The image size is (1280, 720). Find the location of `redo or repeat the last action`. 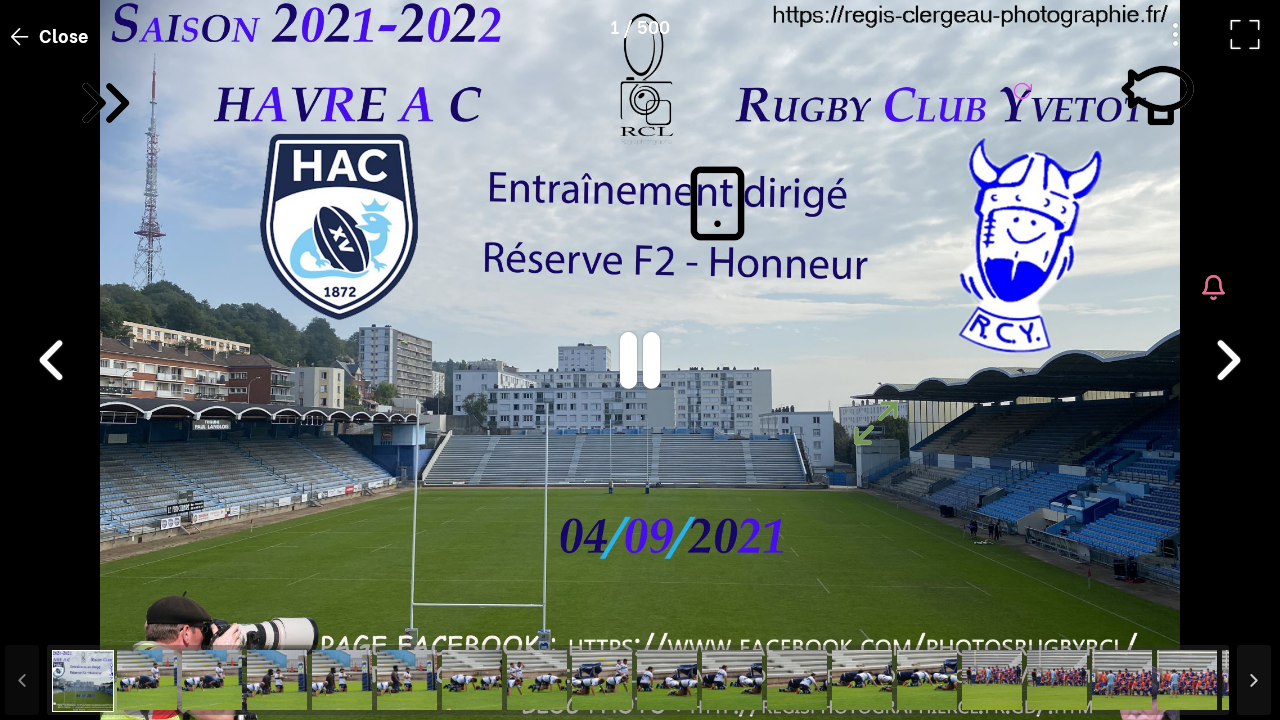

redo or repeat the last action is located at coordinates (1022, 91).